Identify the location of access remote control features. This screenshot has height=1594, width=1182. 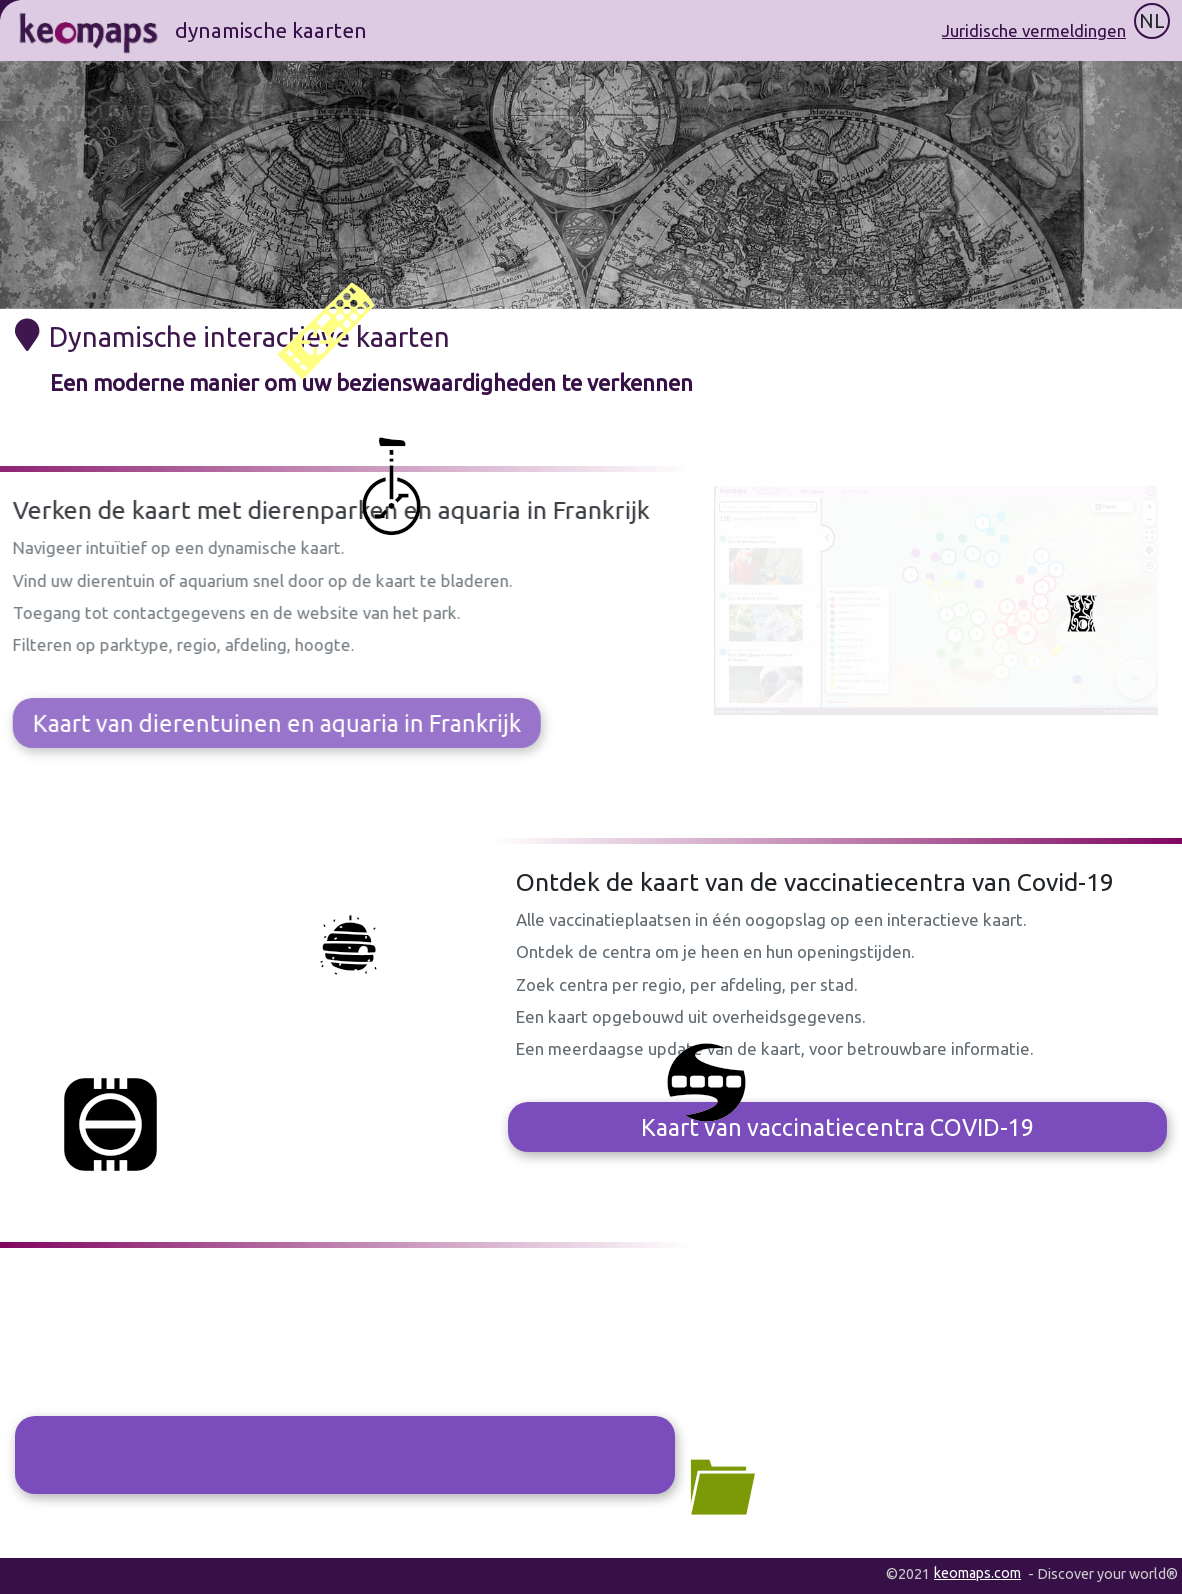
(326, 330).